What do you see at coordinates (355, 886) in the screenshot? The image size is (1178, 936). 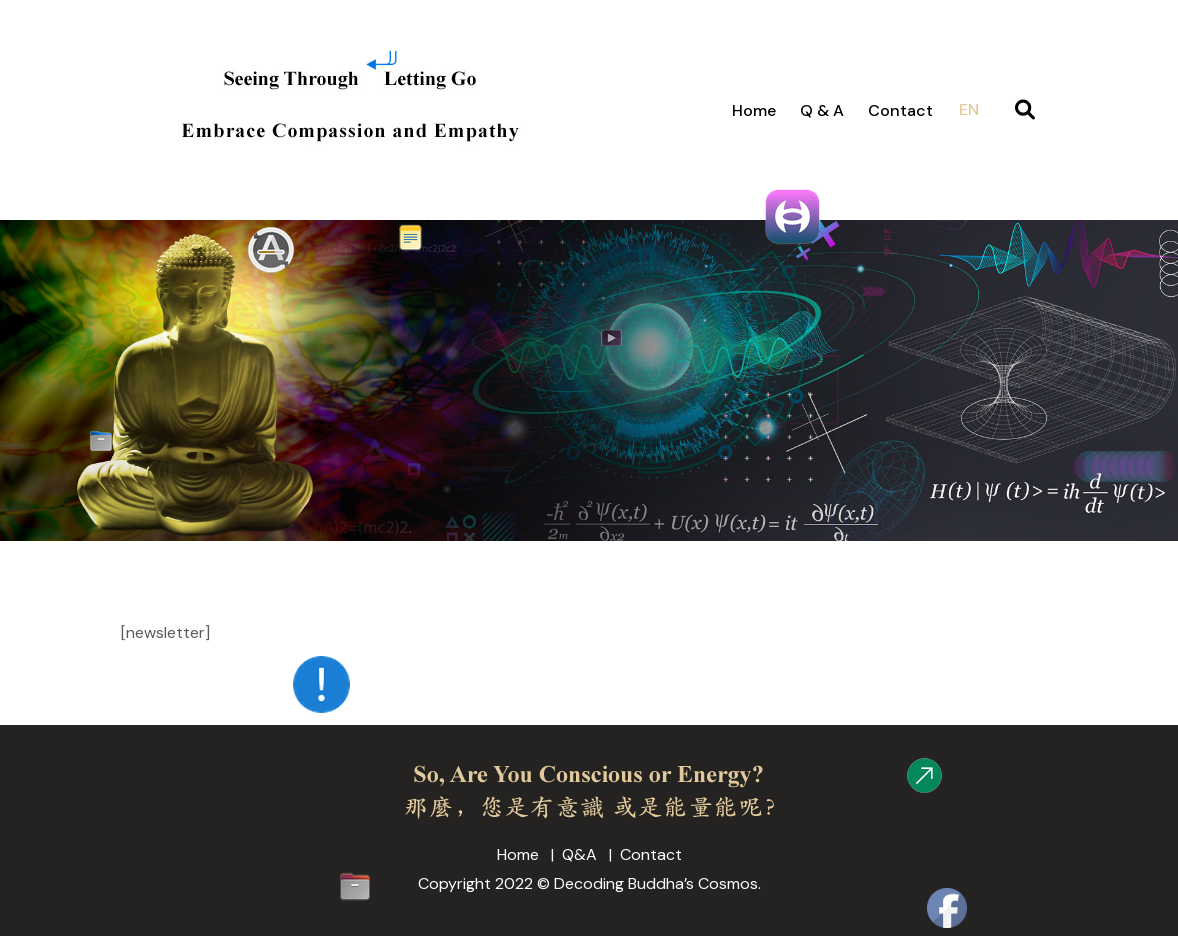 I see `open the nautilus file manager` at bounding box center [355, 886].